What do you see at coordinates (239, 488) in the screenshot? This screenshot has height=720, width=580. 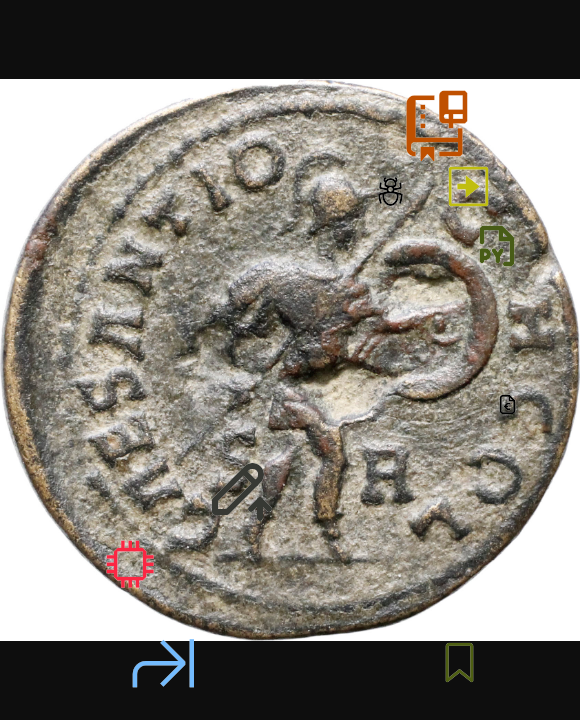 I see `upload or publish your edits` at bounding box center [239, 488].